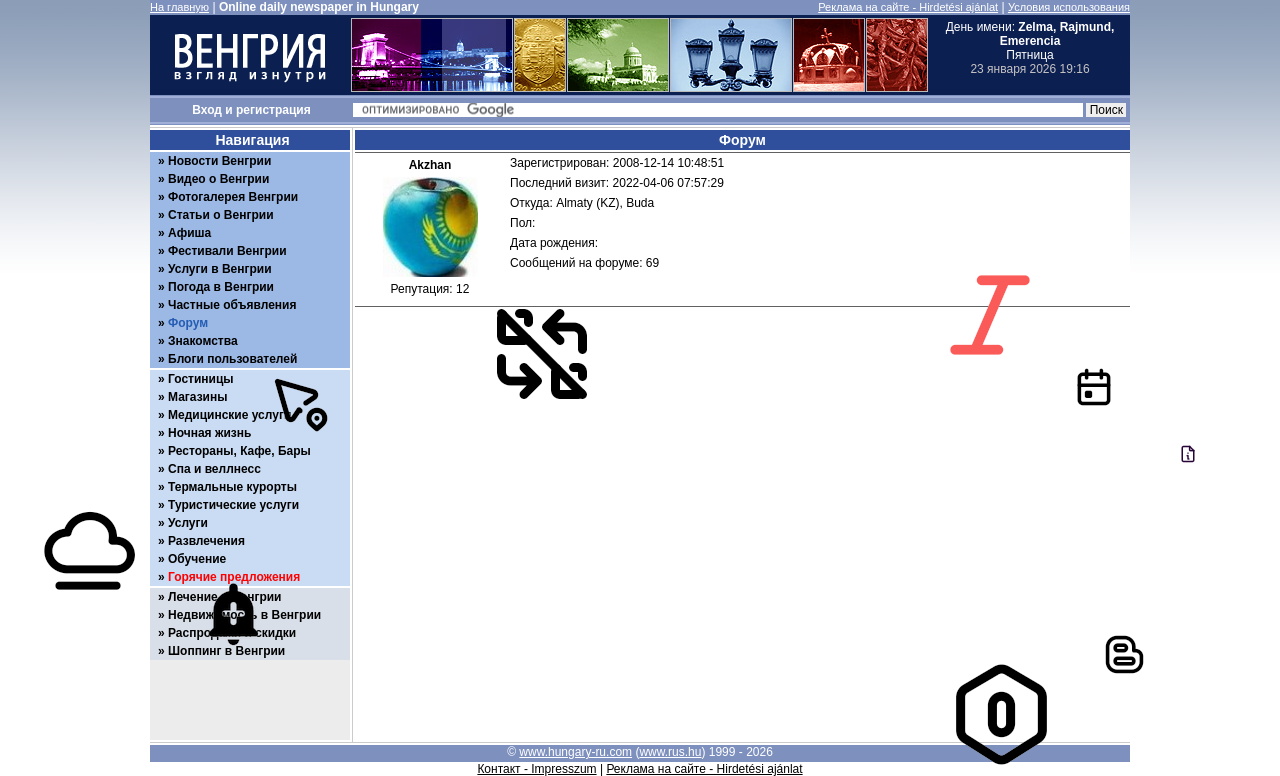 This screenshot has height=776, width=1280. Describe the element at coordinates (88, 553) in the screenshot. I see `indicates foggy weather conditions` at that location.